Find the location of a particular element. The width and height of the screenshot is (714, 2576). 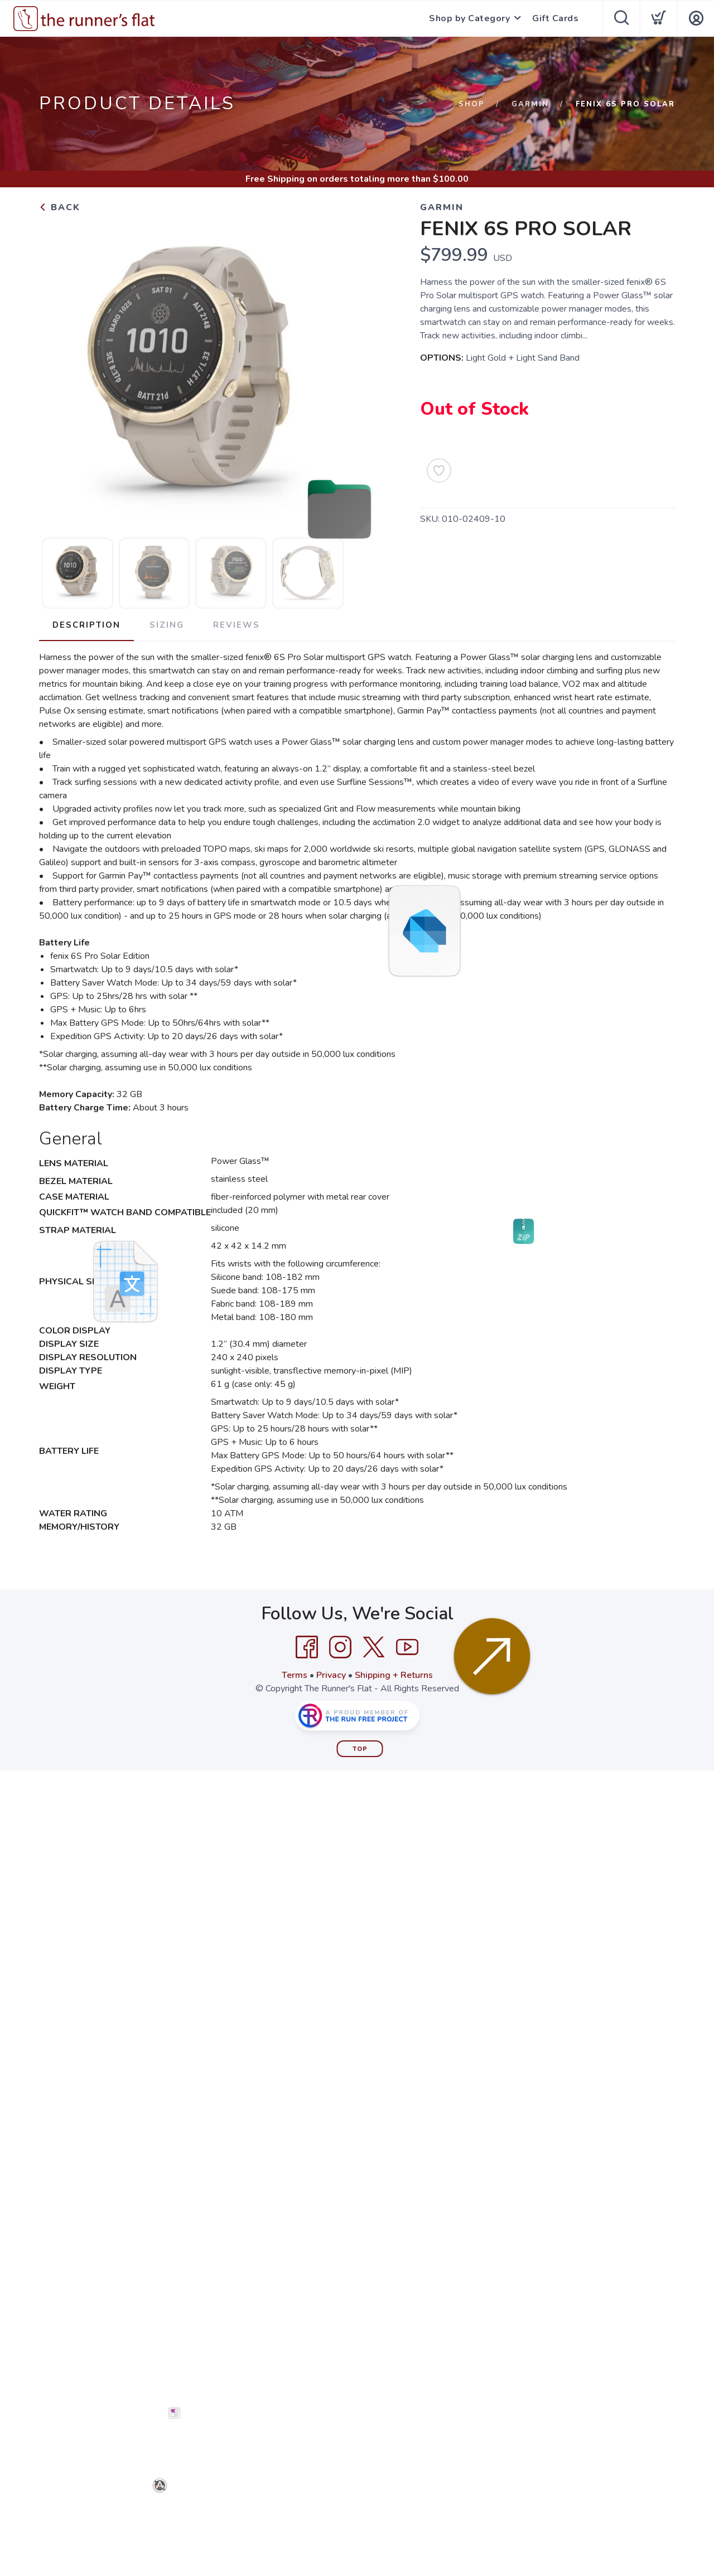

open the software updater application is located at coordinates (160, 2485).